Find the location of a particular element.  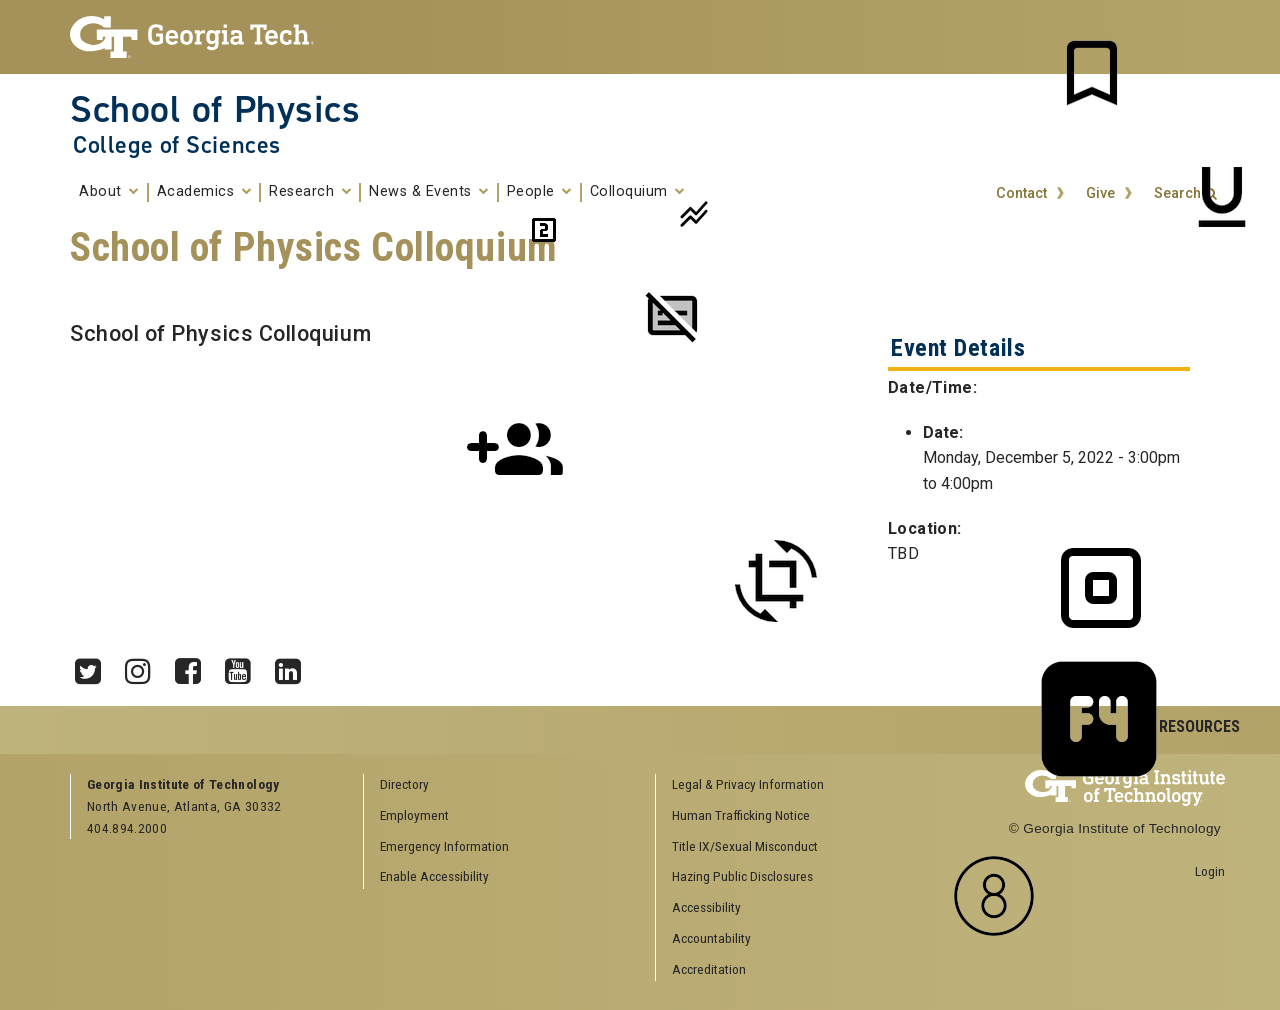

add a new member to the group is located at coordinates (515, 451).